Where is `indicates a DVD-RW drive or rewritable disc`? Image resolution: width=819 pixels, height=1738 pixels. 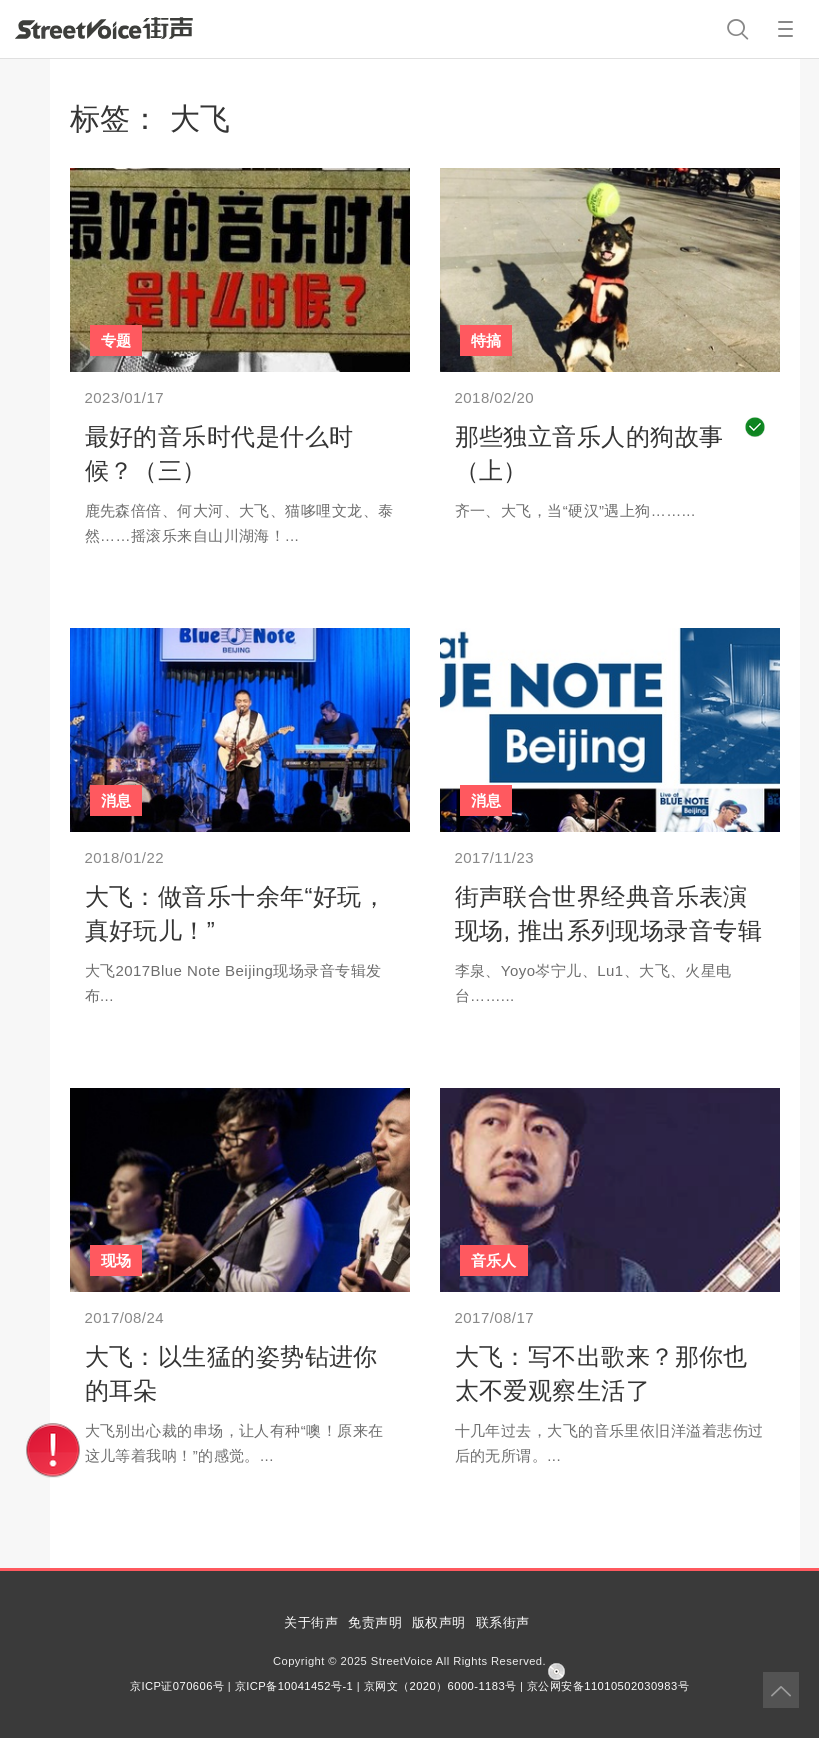 indicates a DVD-RW drive or rewritable disc is located at coordinates (556, 1671).